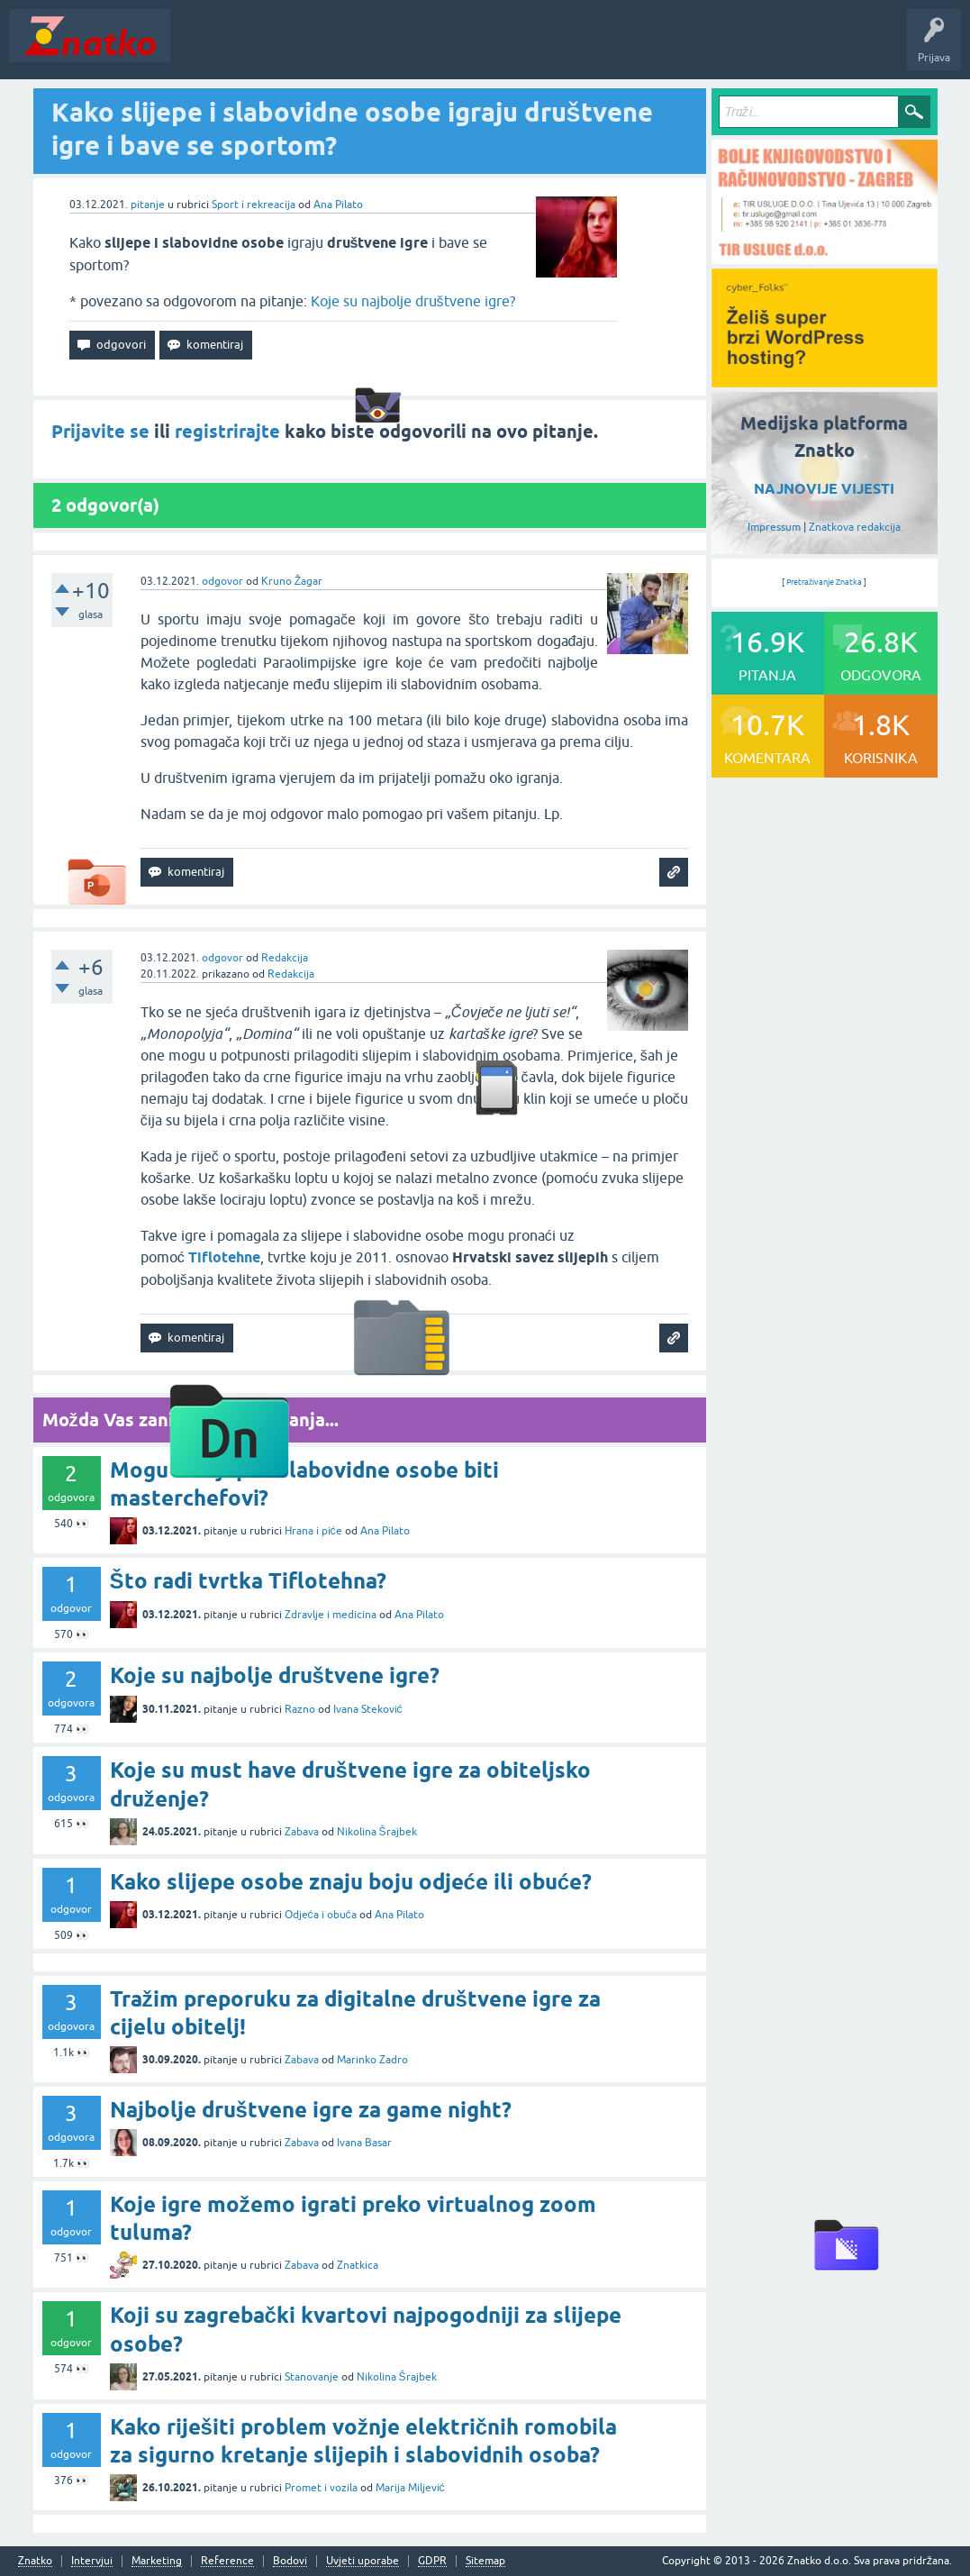 The image size is (970, 2576). Describe the element at coordinates (377, 406) in the screenshot. I see `open folder containing Pokémon-style game files` at that location.